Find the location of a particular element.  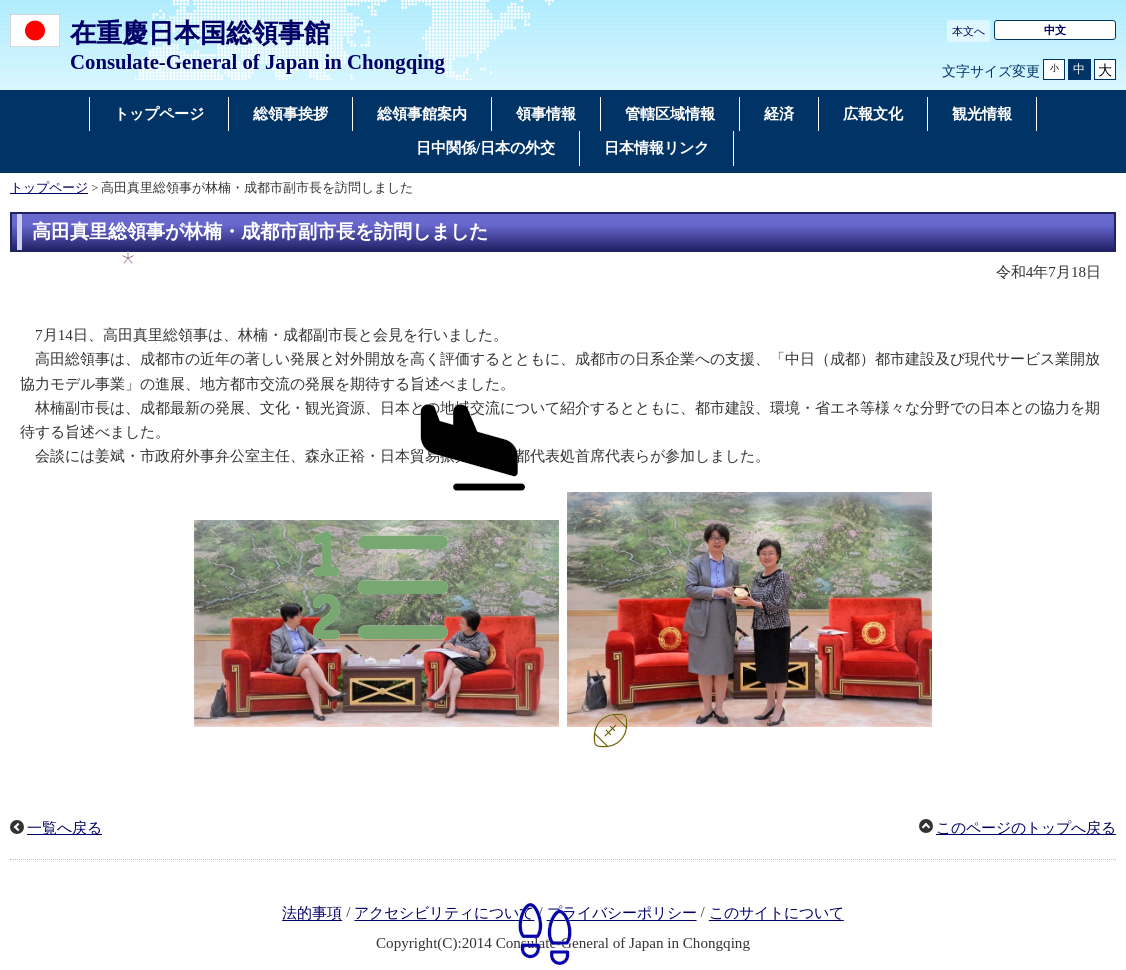

indicates a required field in a form is located at coordinates (128, 258).